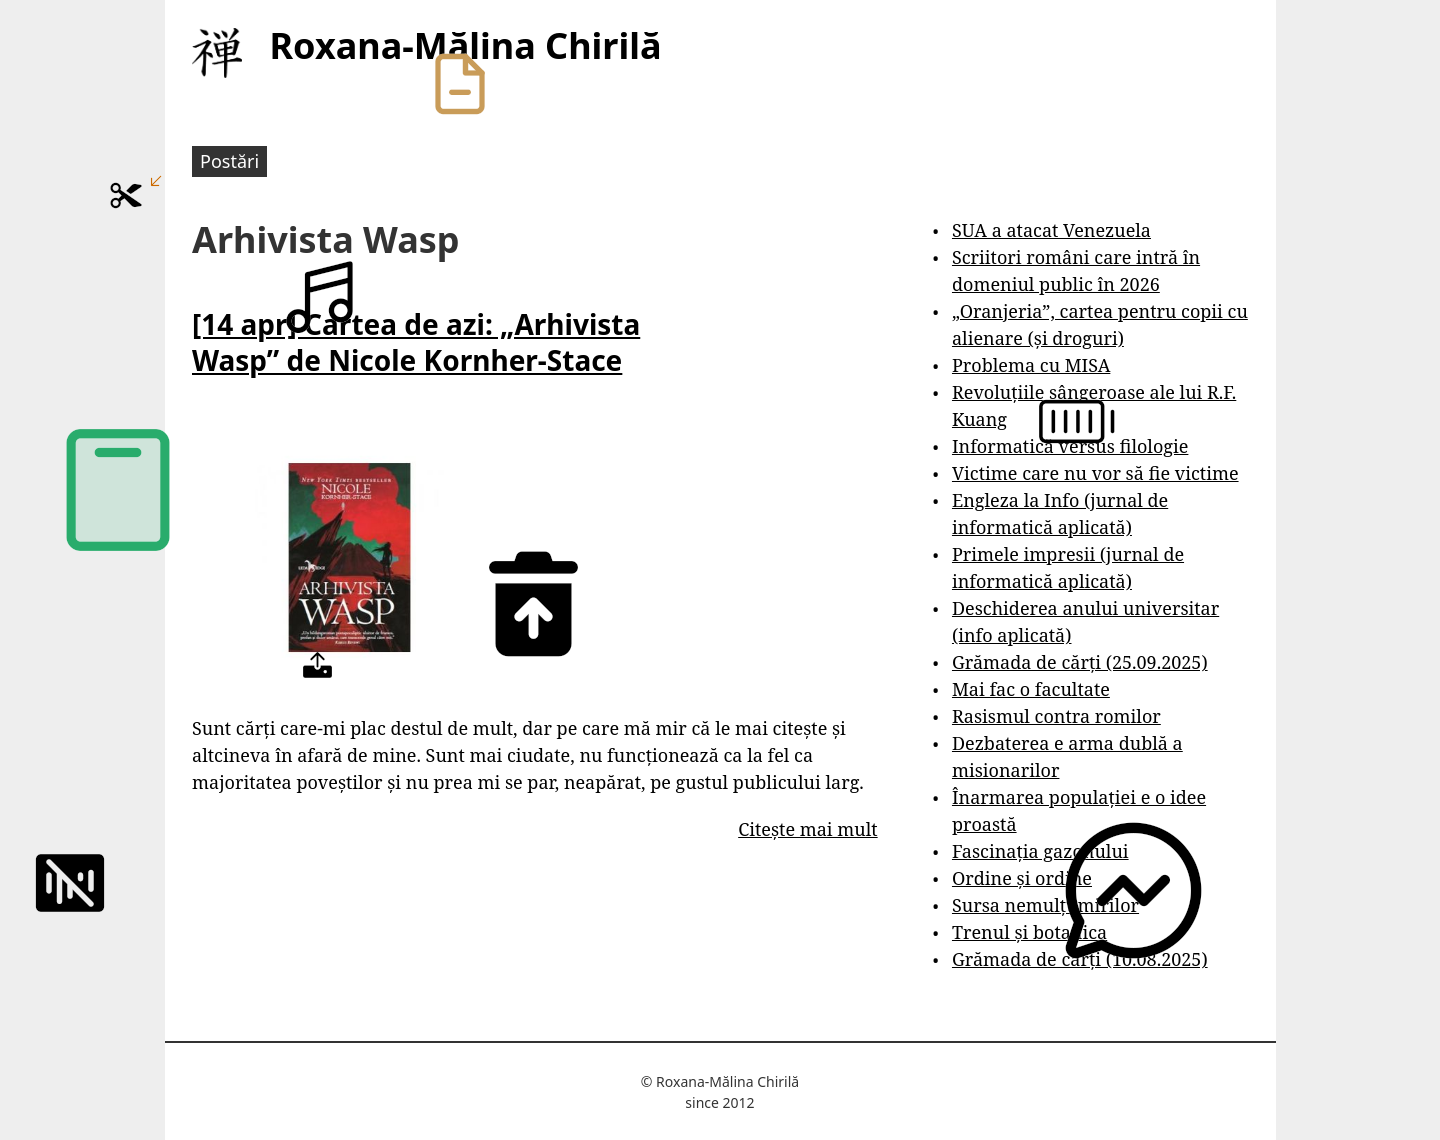 This screenshot has width=1440, height=1140. What do you see at coordinates (1133, 890) in the screenshot?
I see `open Facebook Messenger` at bounding box center [1133, 890].